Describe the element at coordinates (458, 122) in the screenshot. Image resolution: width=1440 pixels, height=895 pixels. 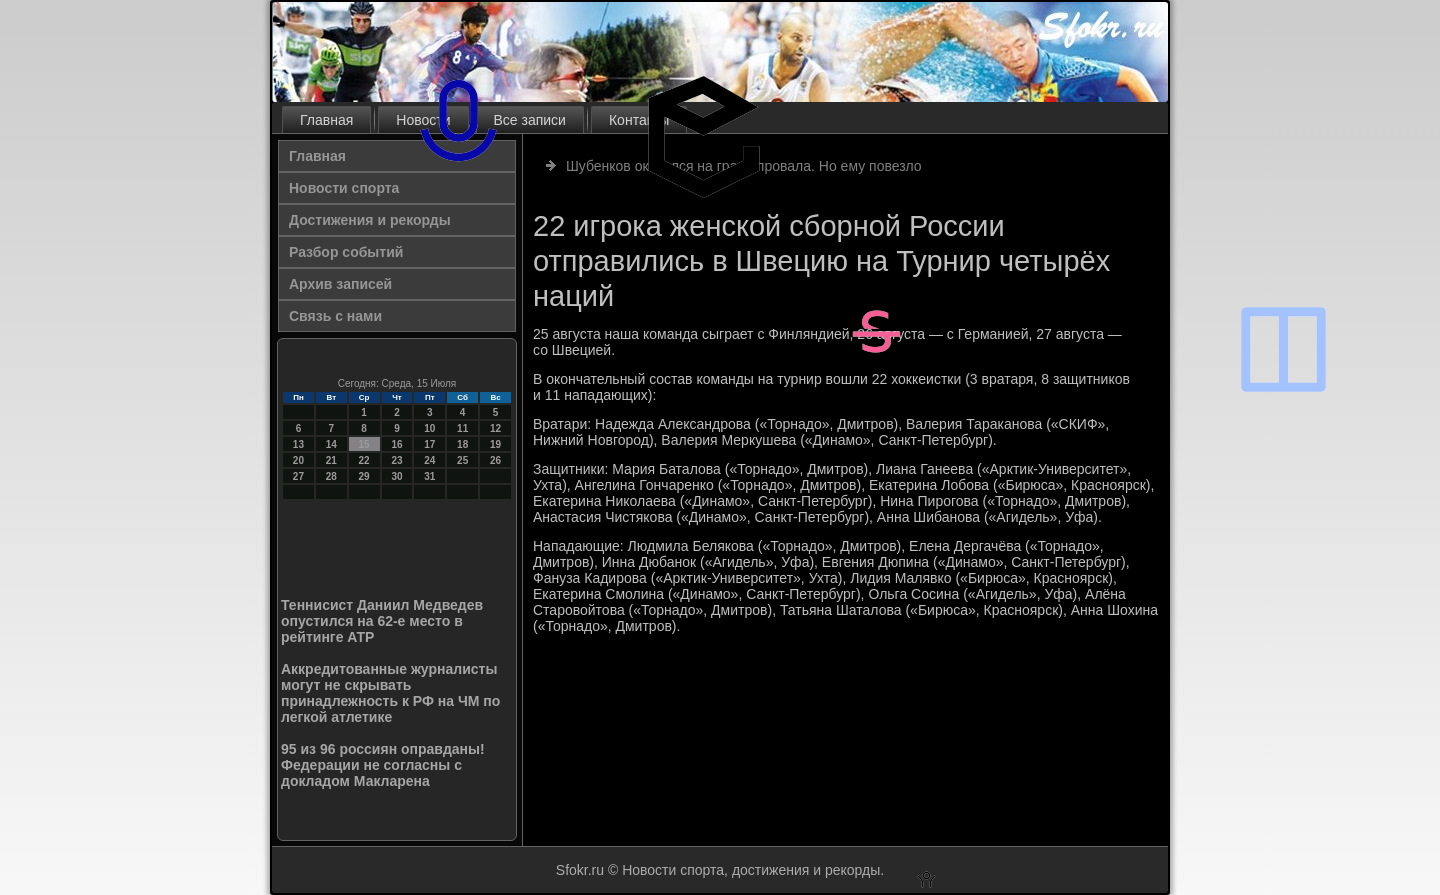
I see `tap to start voice recording` at that location.